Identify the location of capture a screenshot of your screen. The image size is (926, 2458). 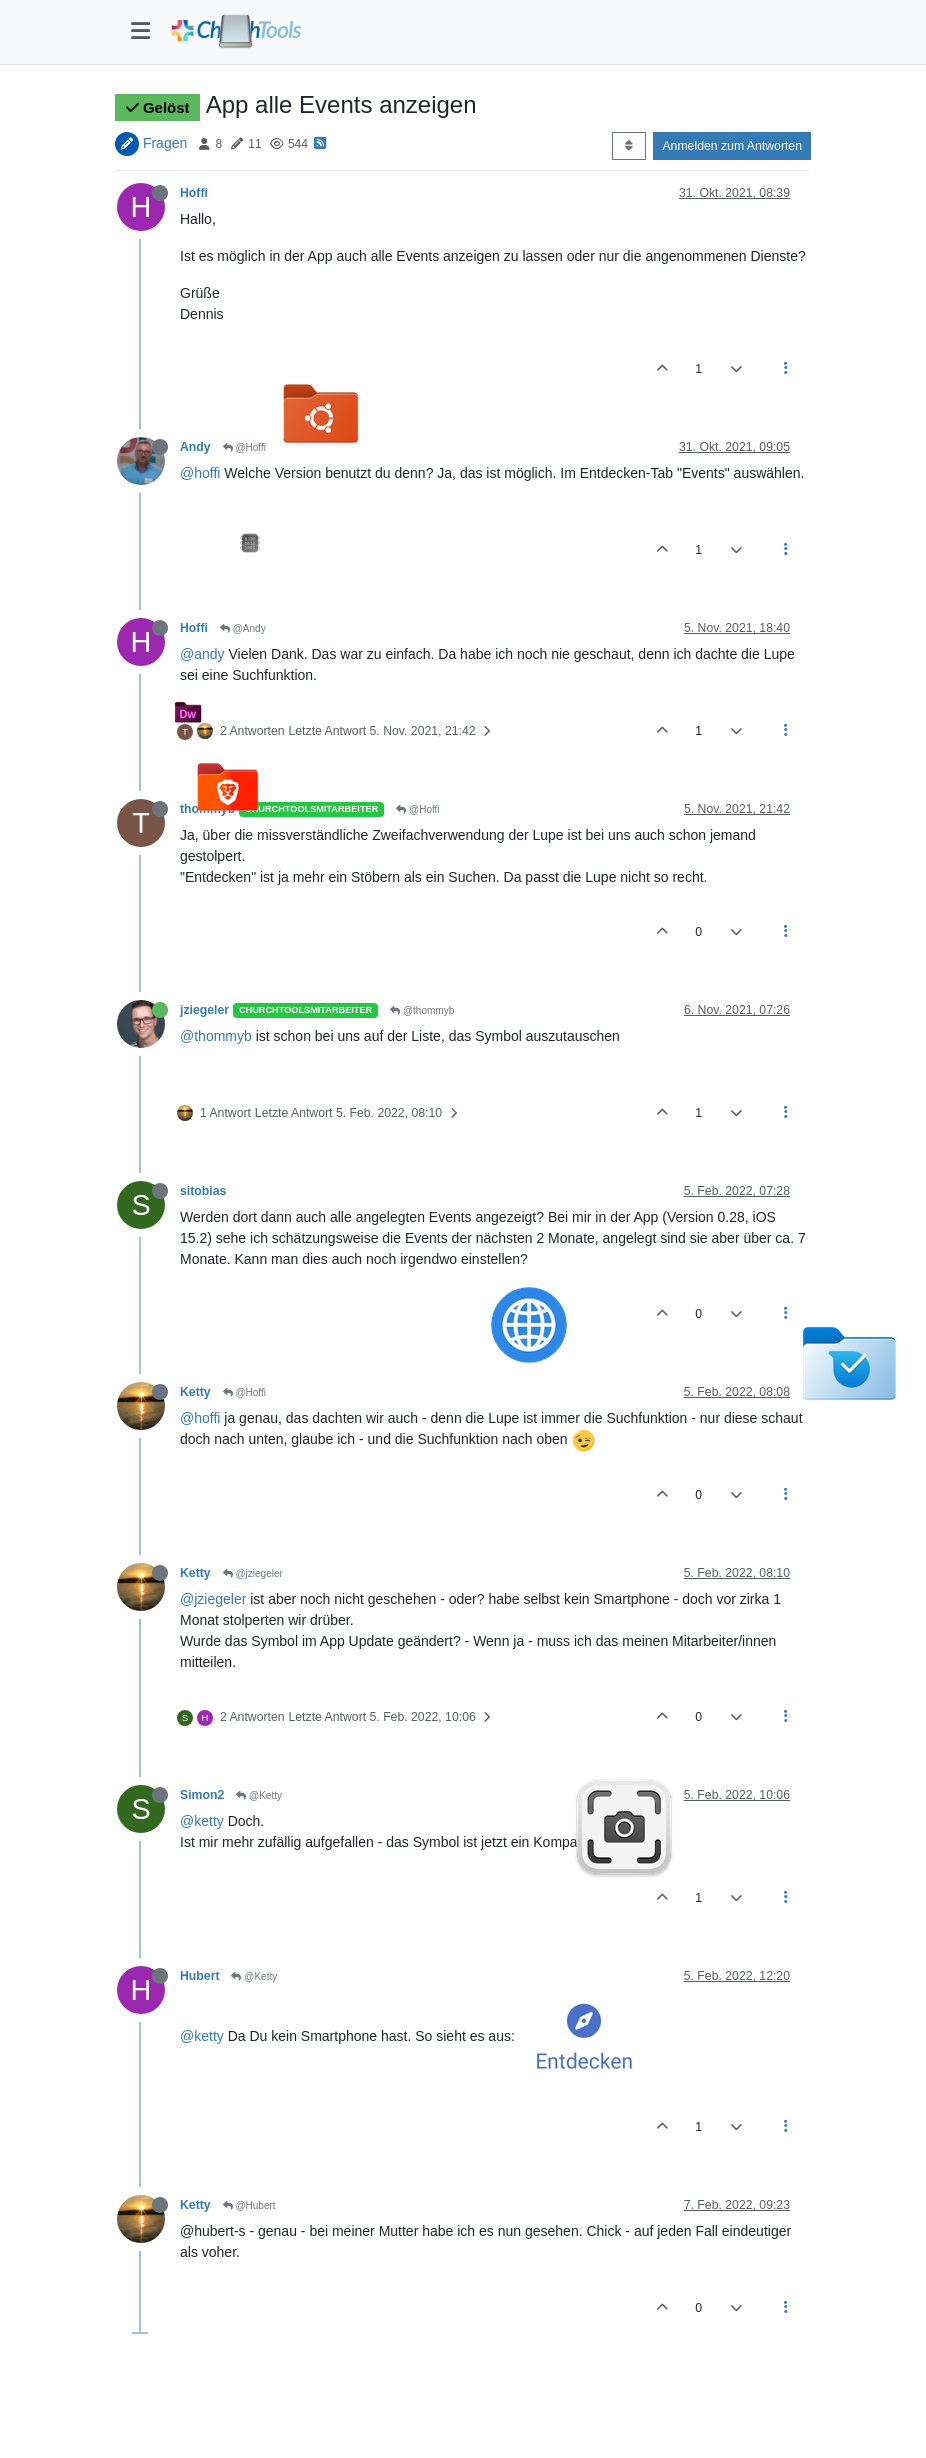
(624, 1827).